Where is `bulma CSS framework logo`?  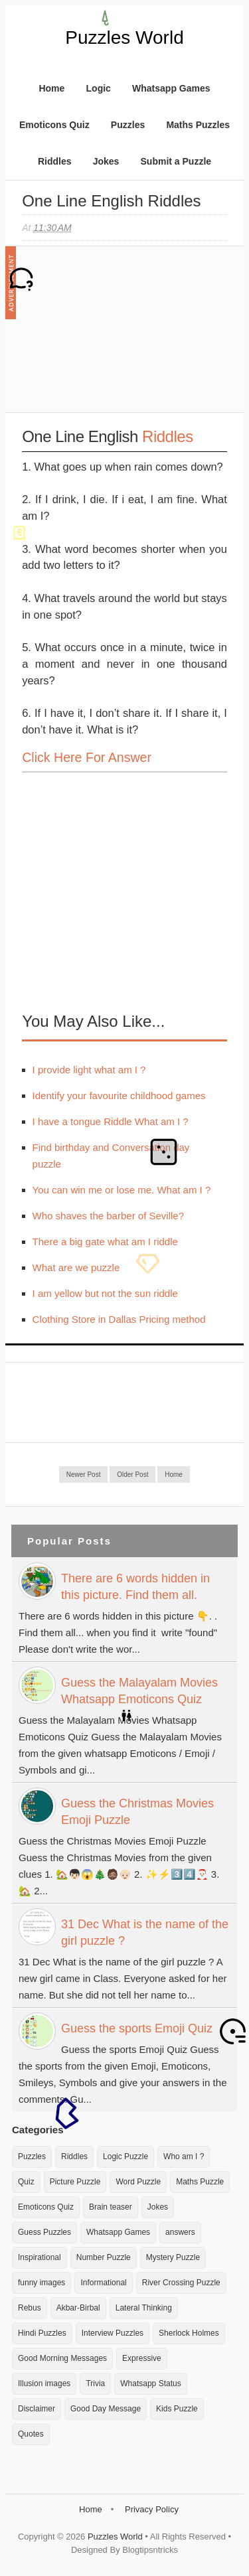 bulma CSS framework logo is located at coordinates (67, 2113).